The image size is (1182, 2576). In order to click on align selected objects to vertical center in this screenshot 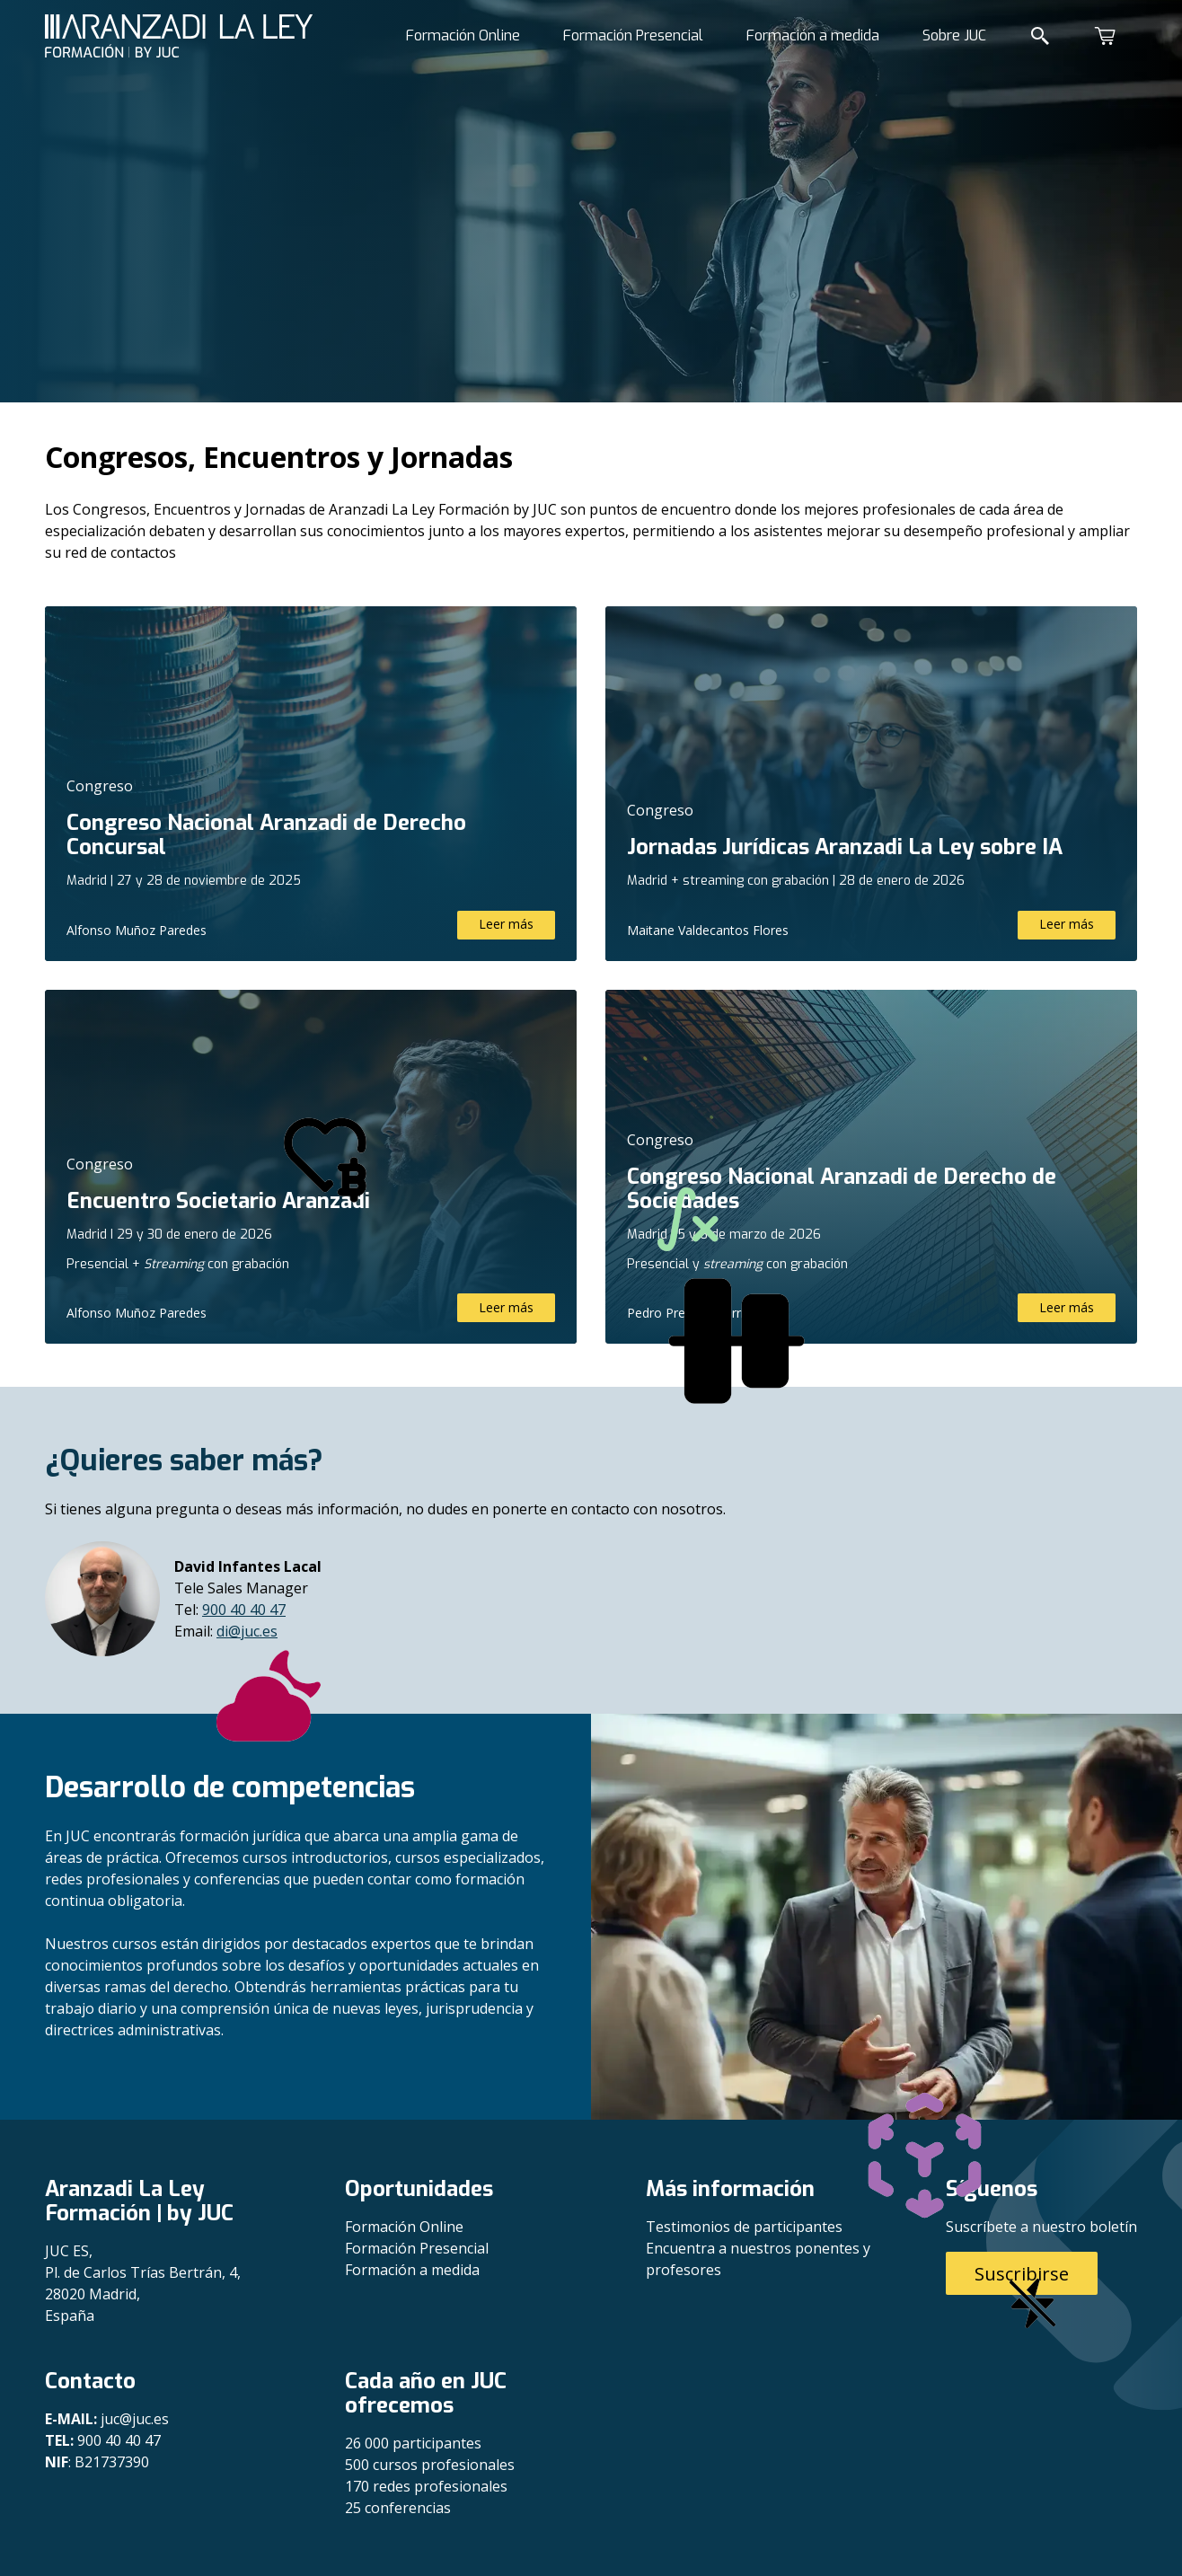, I will do `click(737, 1341)`.